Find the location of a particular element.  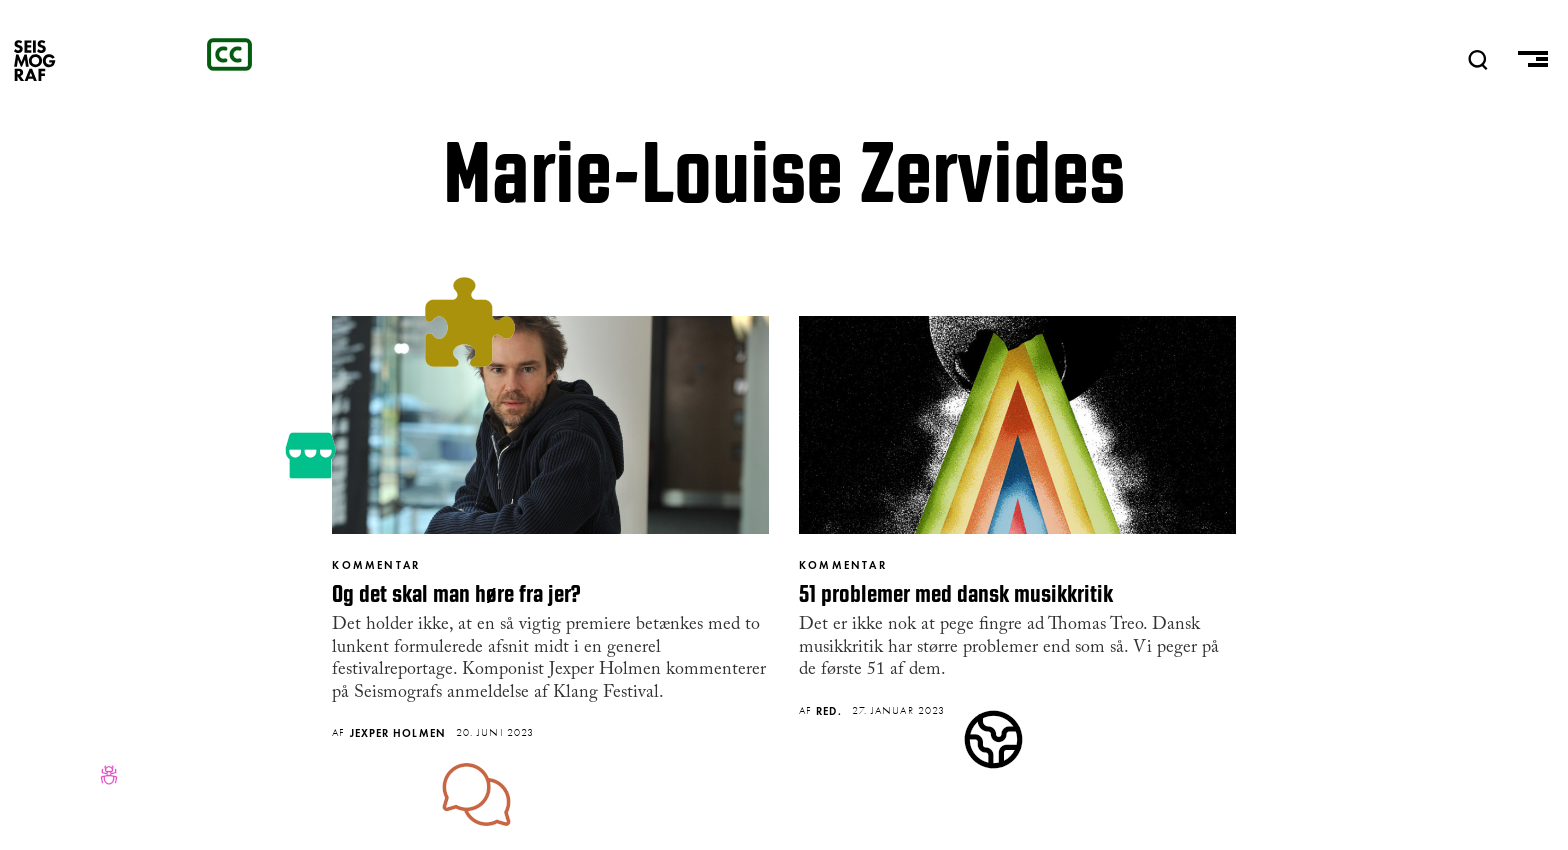

browse or open the store is located at coordinates (310, 455).